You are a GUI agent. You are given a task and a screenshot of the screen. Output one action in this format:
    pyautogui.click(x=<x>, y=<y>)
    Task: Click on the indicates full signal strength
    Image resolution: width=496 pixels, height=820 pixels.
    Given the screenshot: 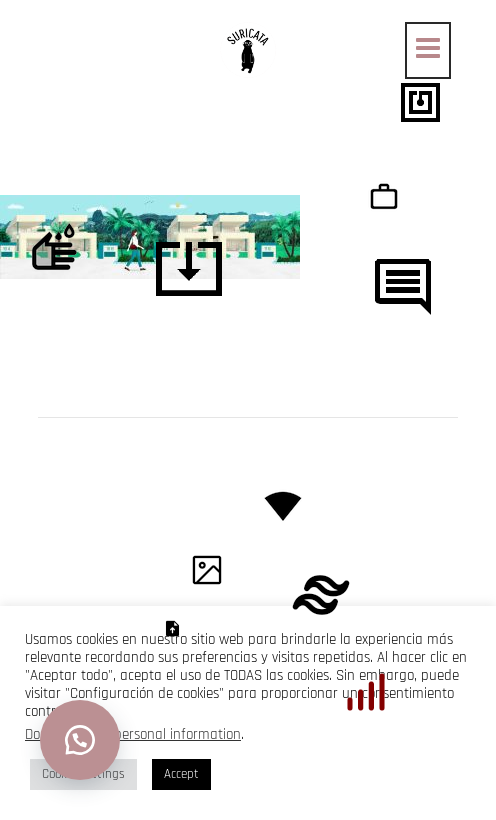 What is the action you would take?
    pyautogui.click(x=366, y=692)
    